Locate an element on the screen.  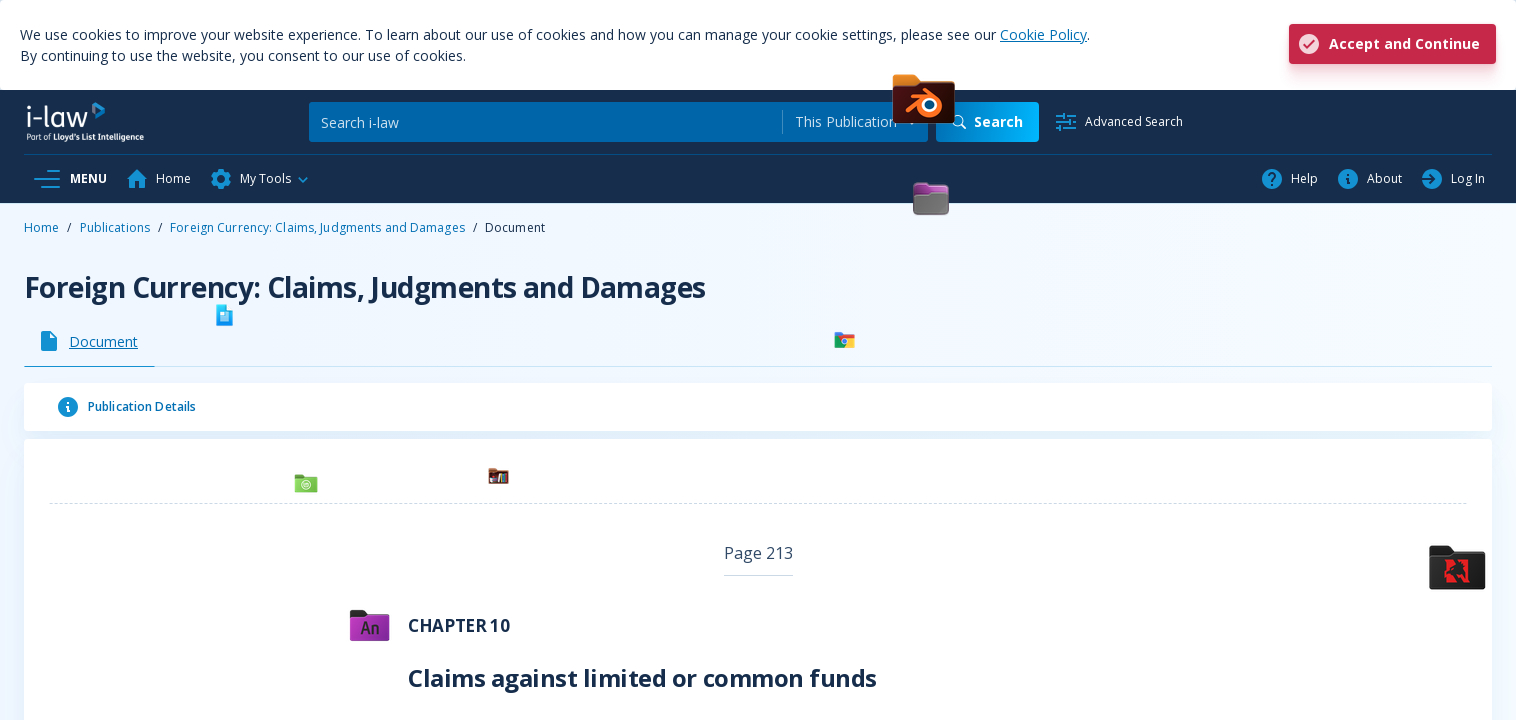
open nusantara project files folder is located at coordinates (1457, 569).